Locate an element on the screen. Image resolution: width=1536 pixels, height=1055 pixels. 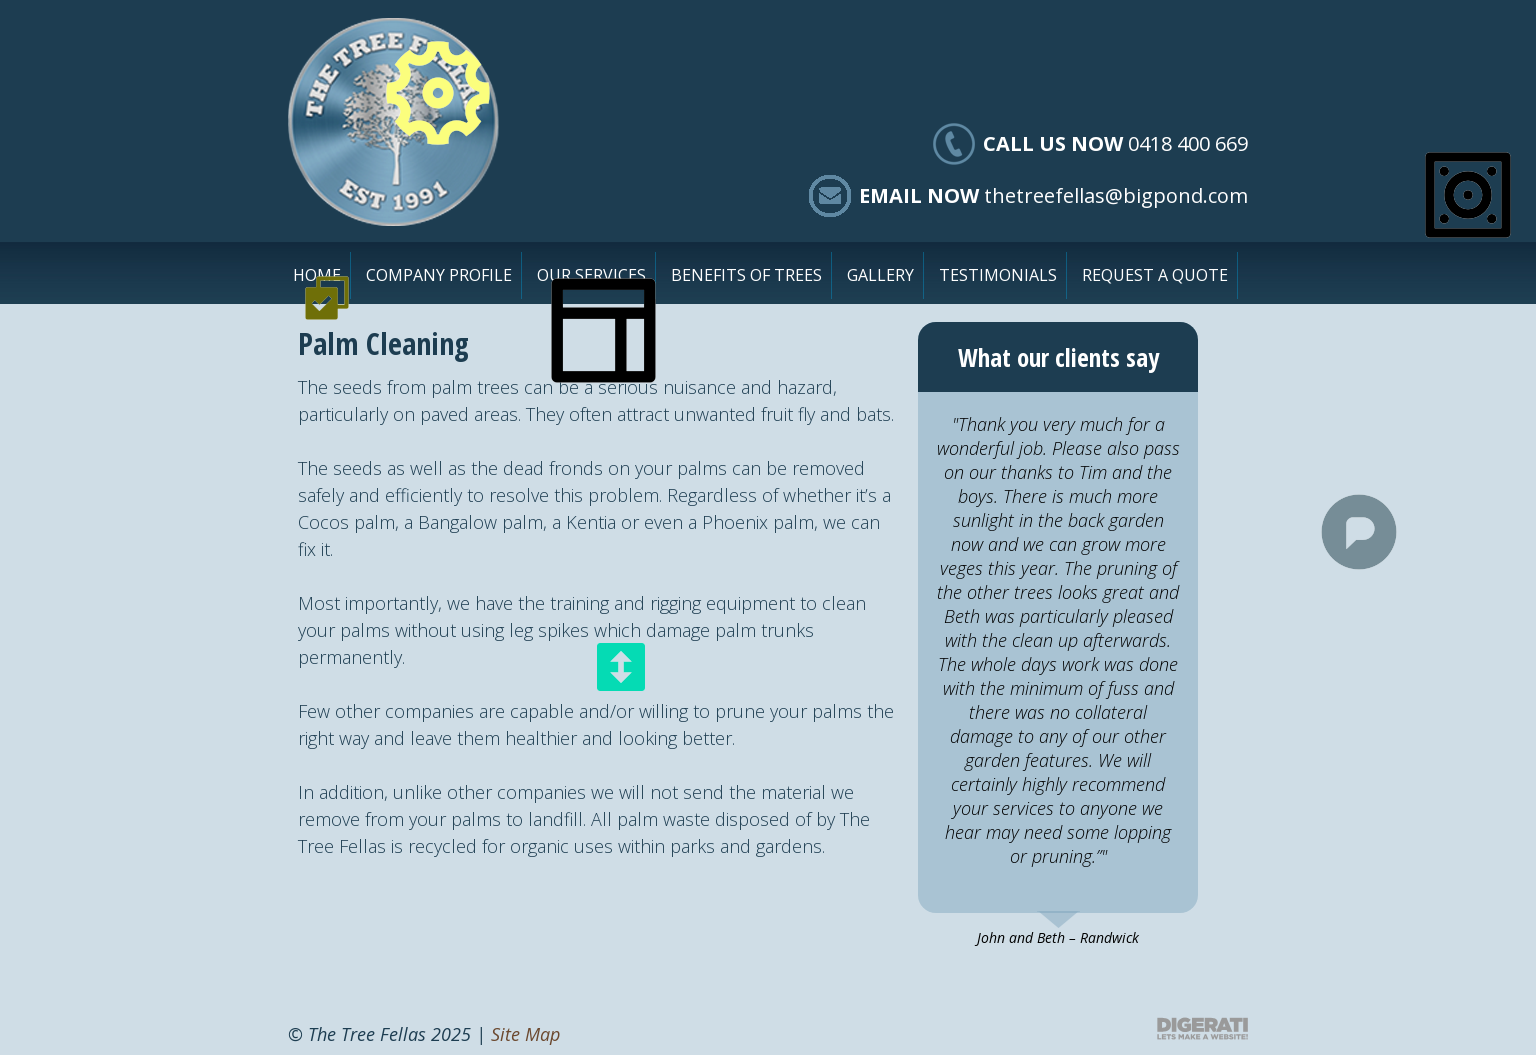
flip content vertically is located at coordinates (621, 667).